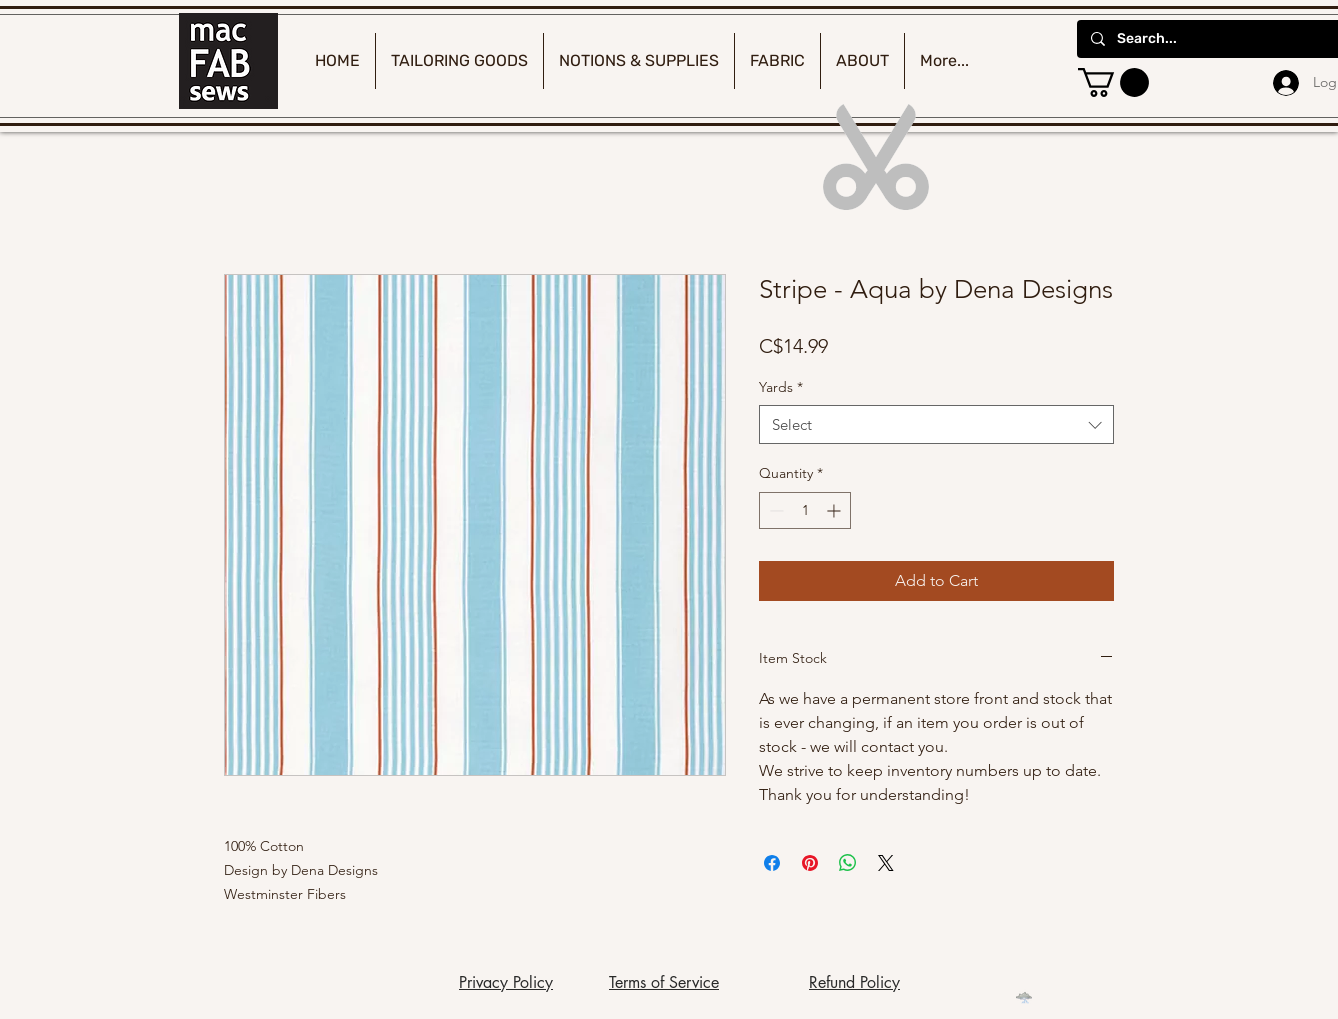 This screenshot has height=1019, width=1338. I want to click on cut selected content to clipboard, so click(876, 157).